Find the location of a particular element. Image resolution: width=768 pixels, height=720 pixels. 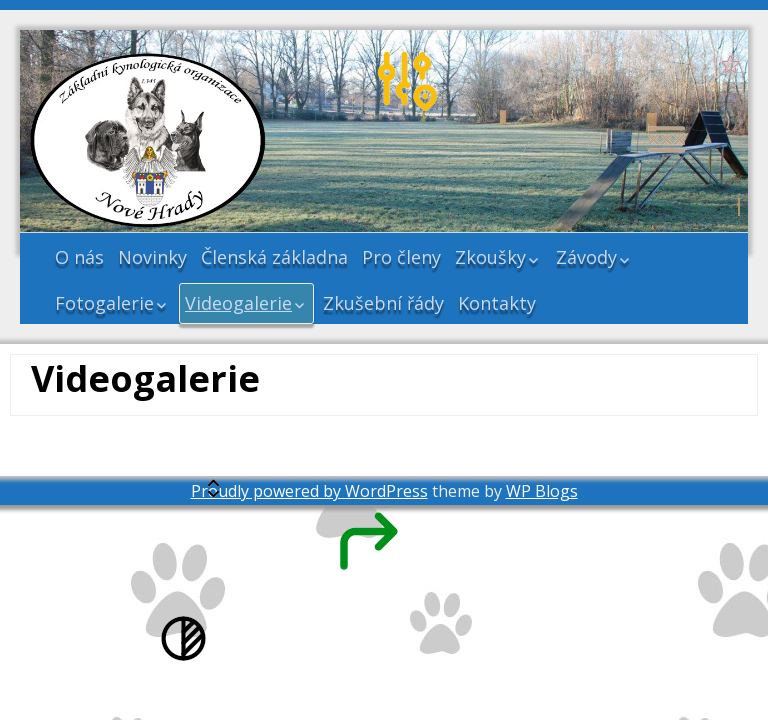

delete multiple selected items is located at coordinates (666, 139).